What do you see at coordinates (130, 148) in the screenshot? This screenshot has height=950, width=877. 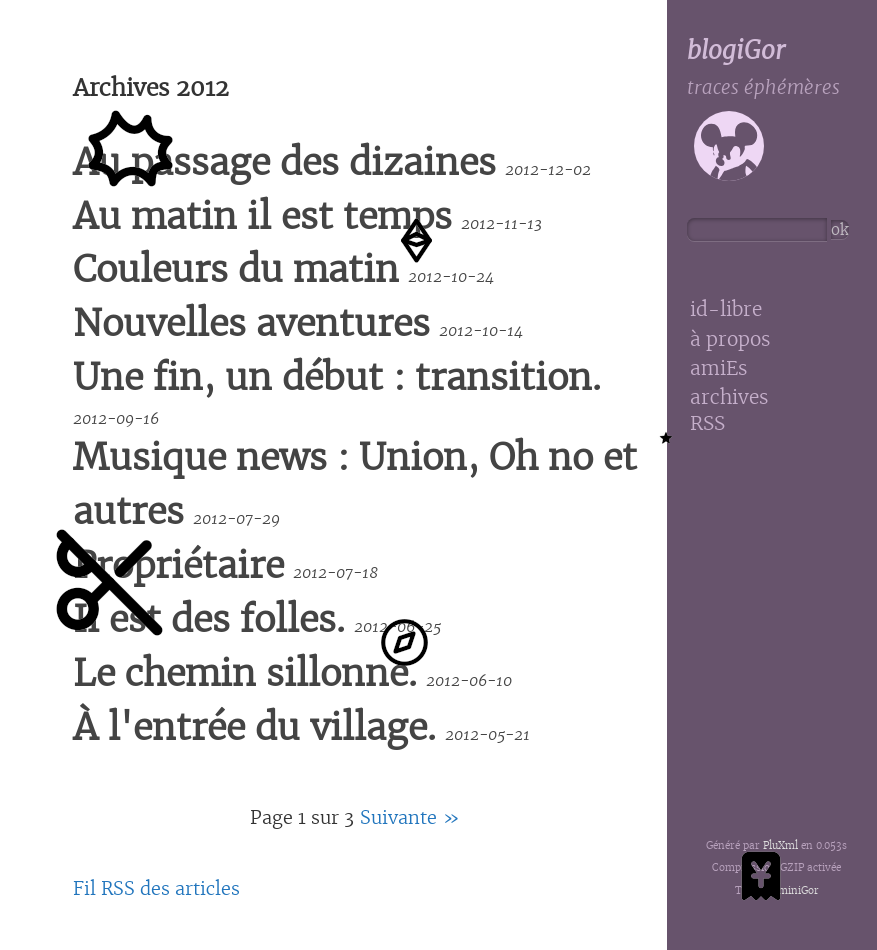 I see `indicates an explosion or impact effect` at bounding box center [130, 148].